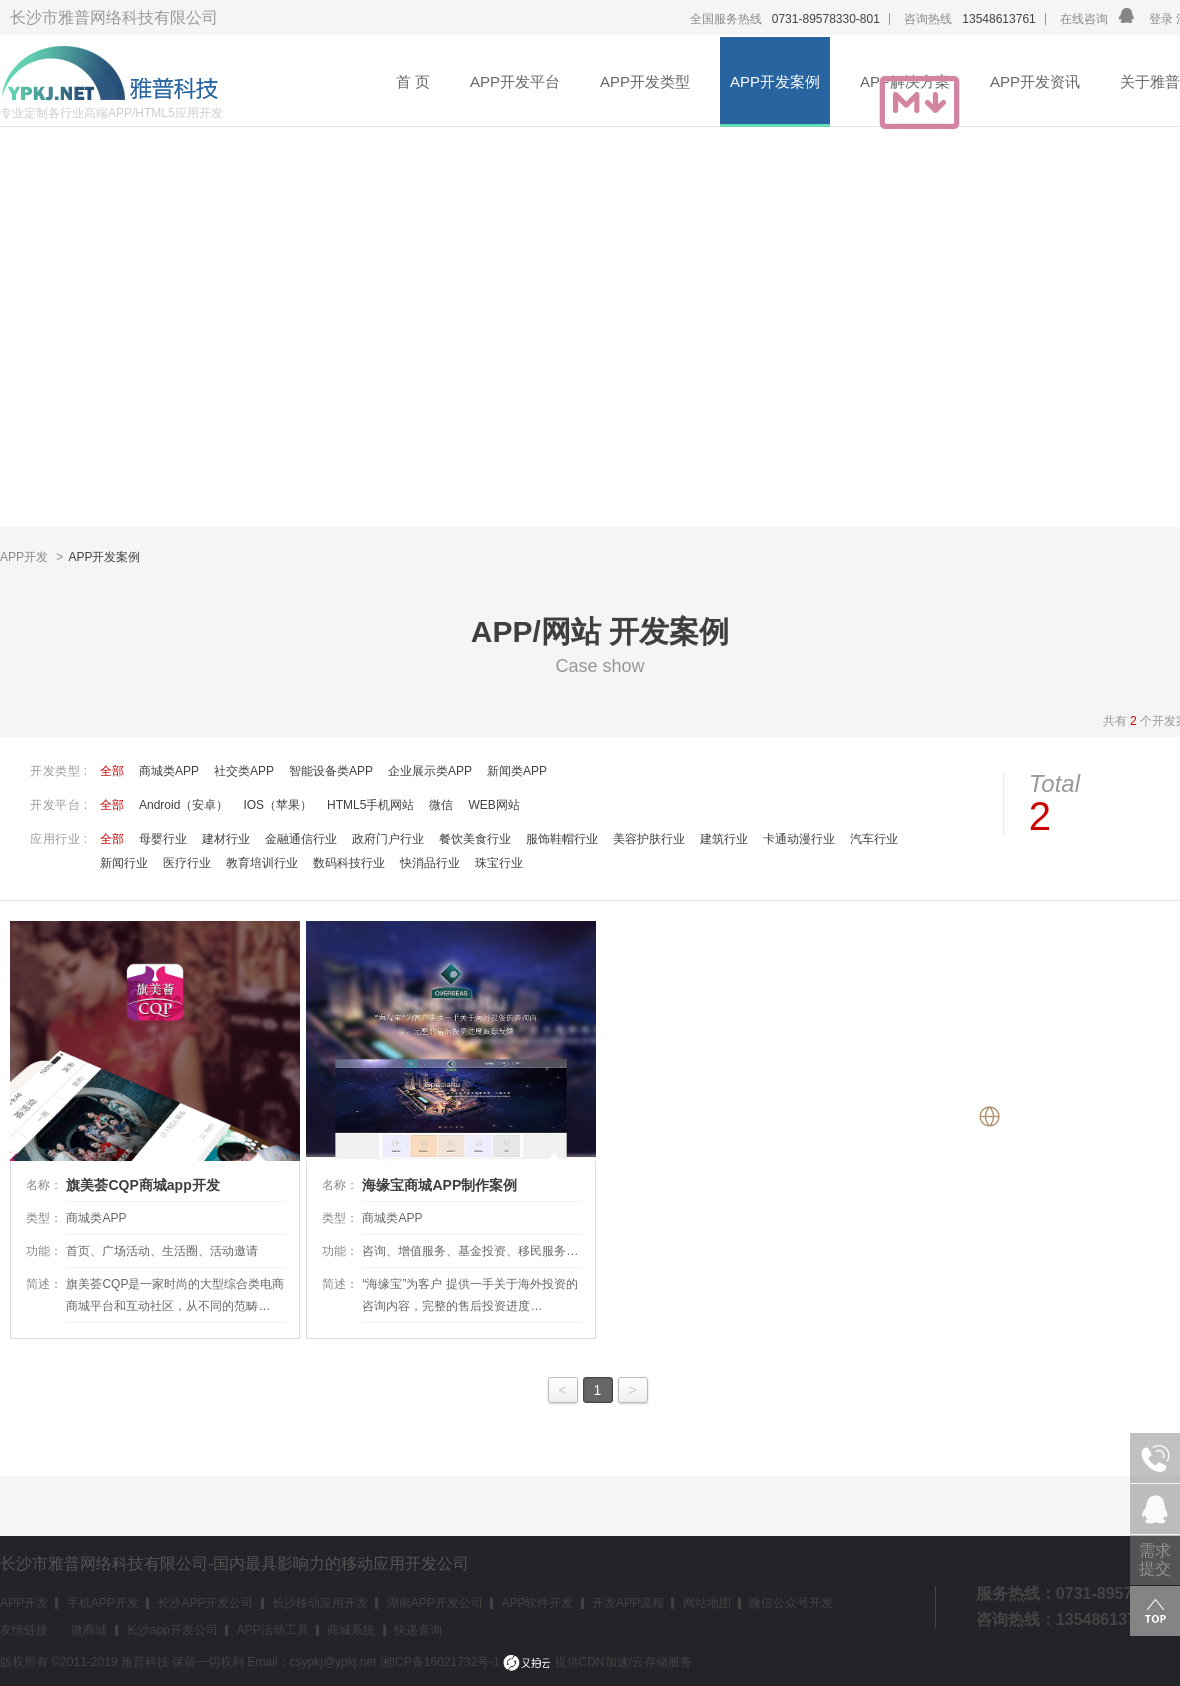 This screenshot has height=1686, width=1180. Describe the element at coordinates (989, 1116) in the screenshot. I see `access website or browse the web` at that location.